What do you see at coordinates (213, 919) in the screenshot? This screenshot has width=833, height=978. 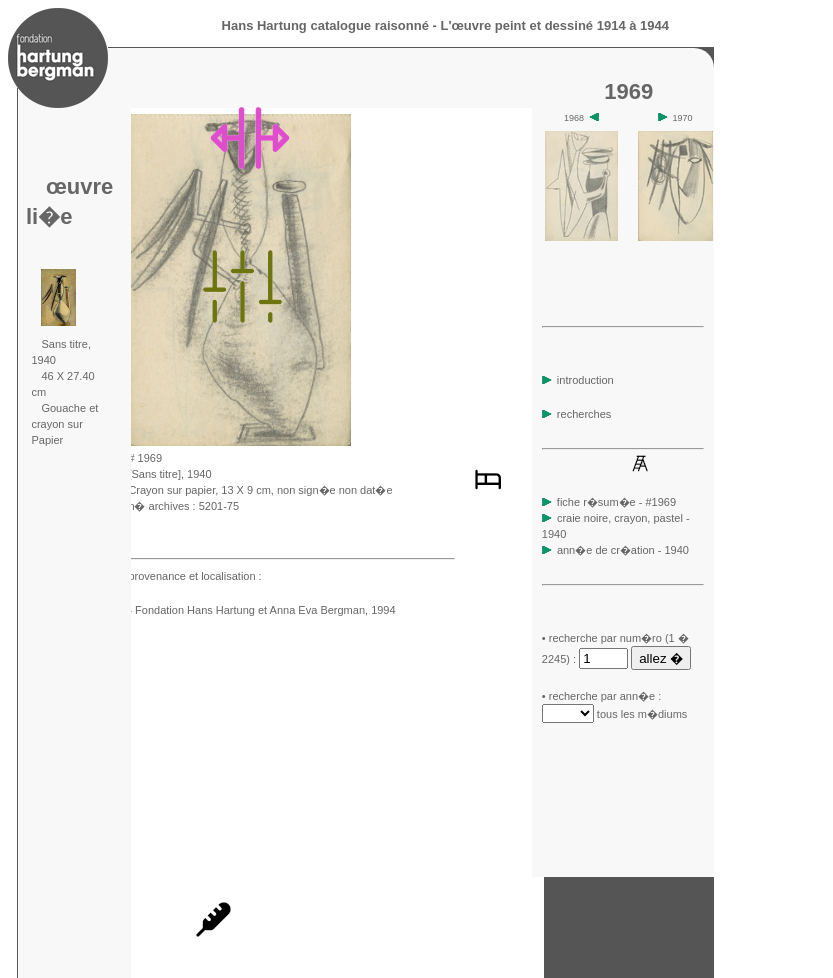 I see `view current temperature` at bounding box center [213, 919].